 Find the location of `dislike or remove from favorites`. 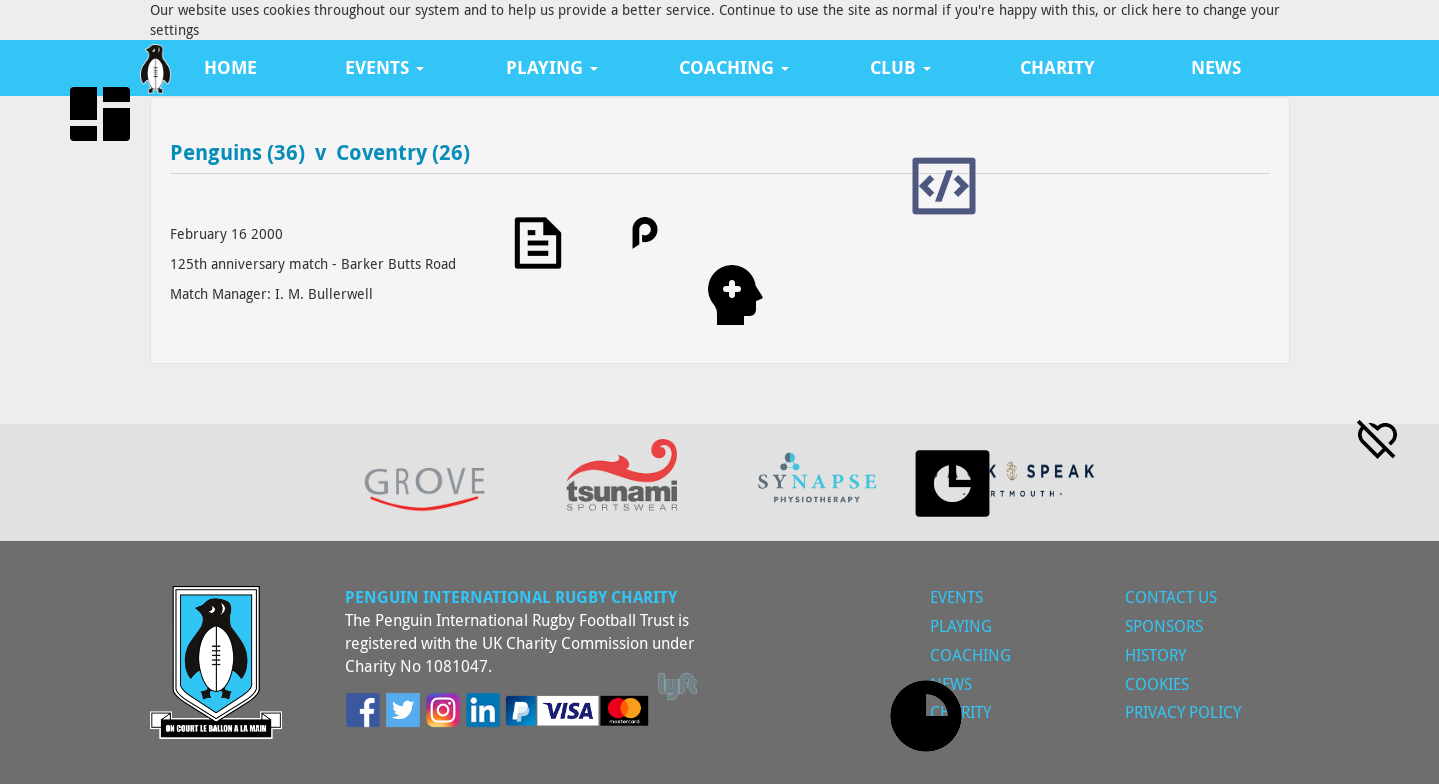

dislike or remove from favorites is located at coordinates (1377, 440).